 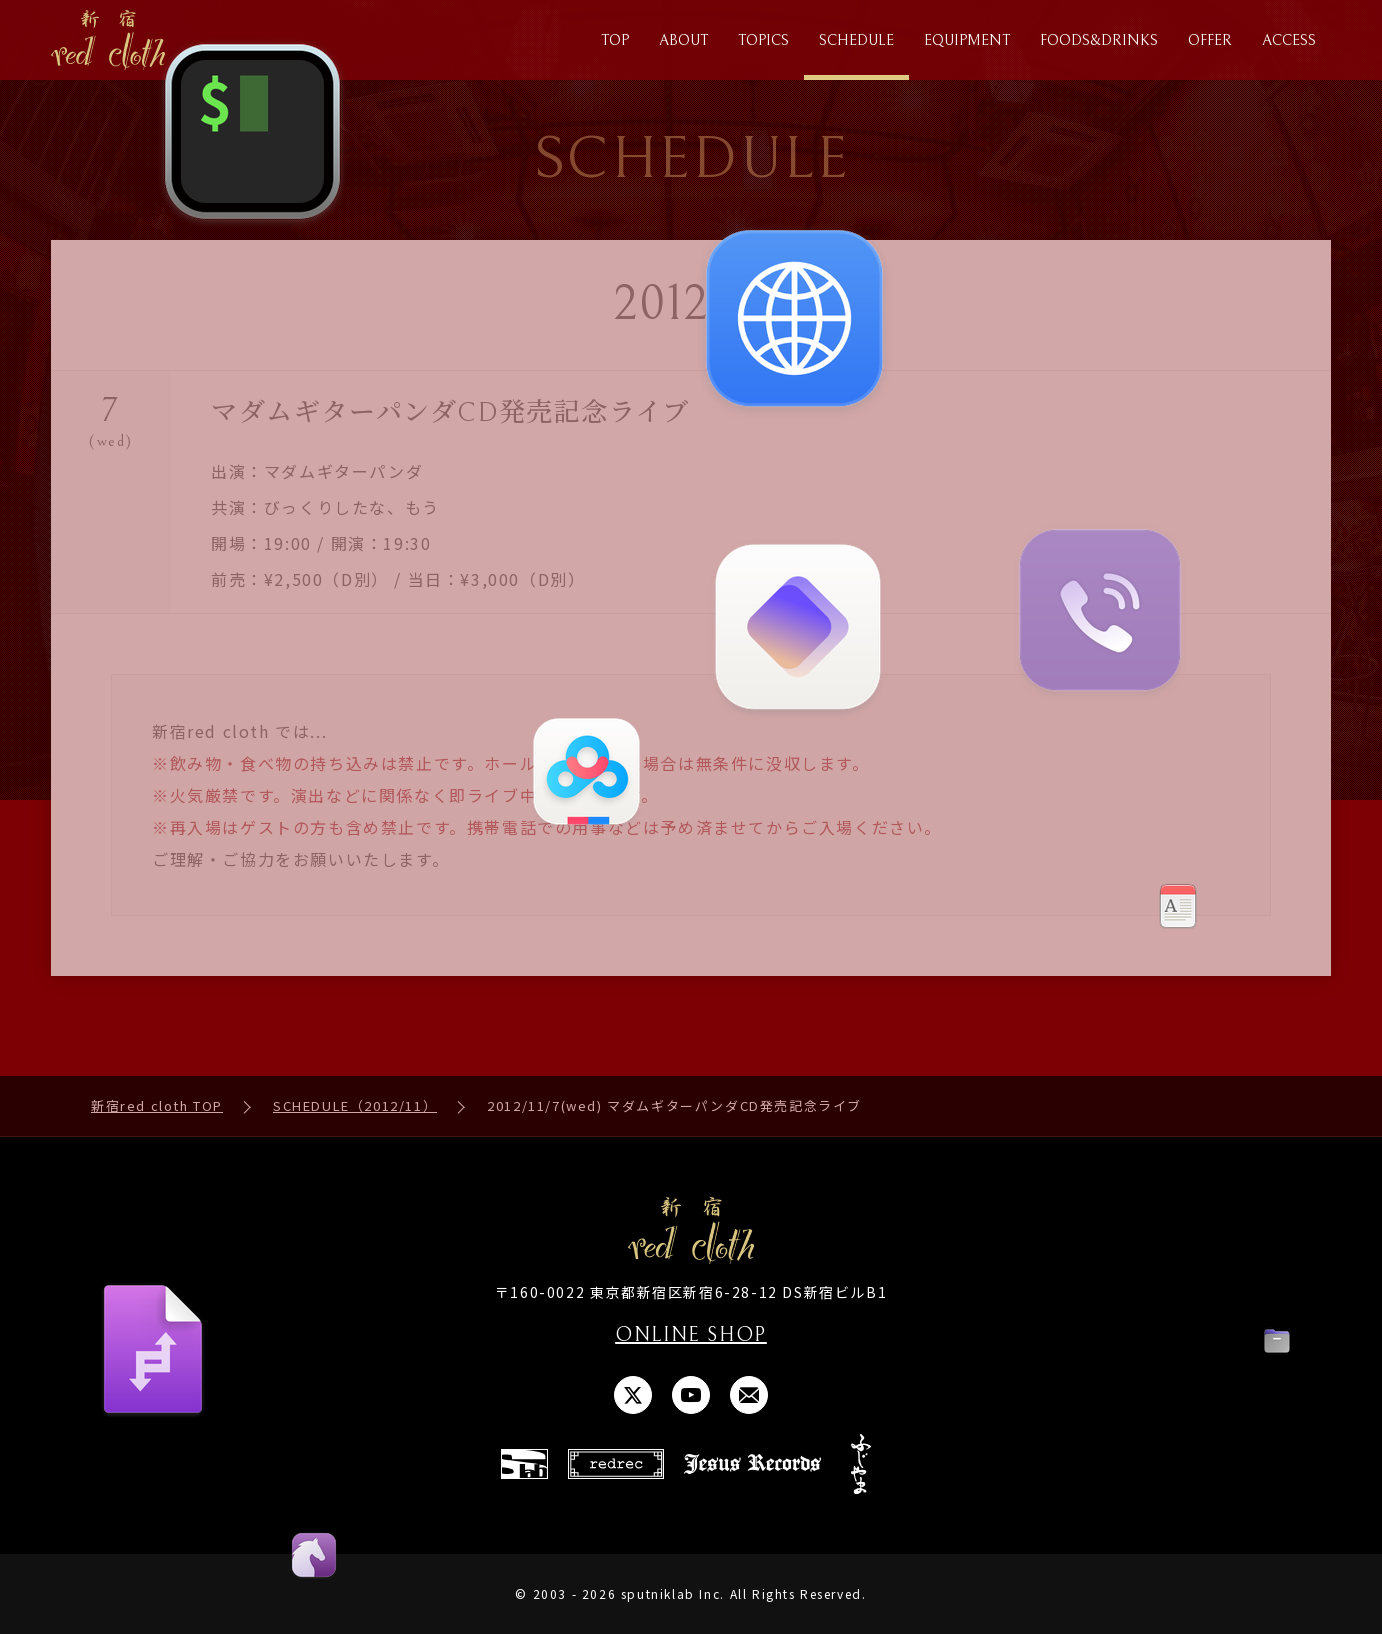 I want to click on open xterm terminal application, so click(x=252, y=131).